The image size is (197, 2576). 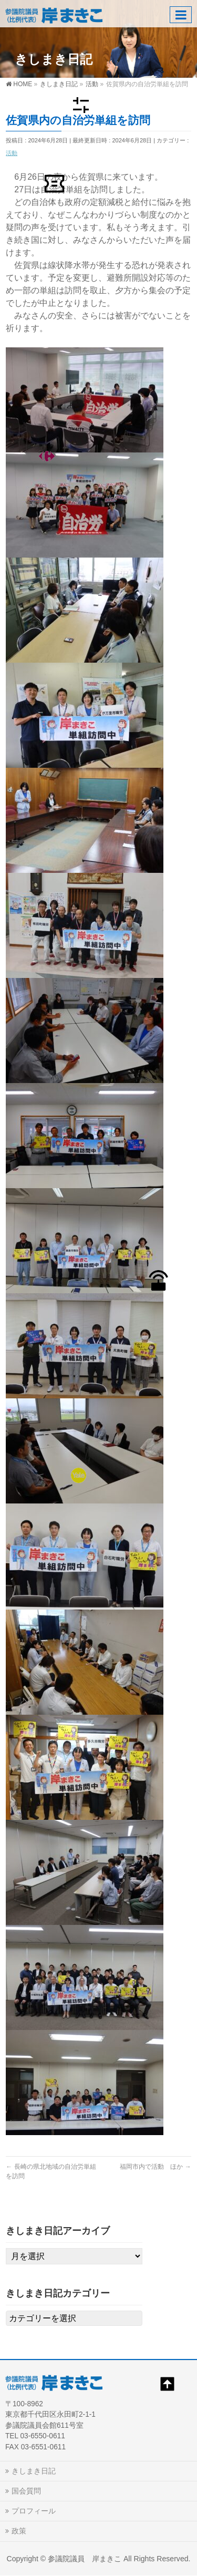 What do you see at coordinates (54, 183) in the screenshot?
I see `view available coupons or discounts` at bounding box center [54, 183].